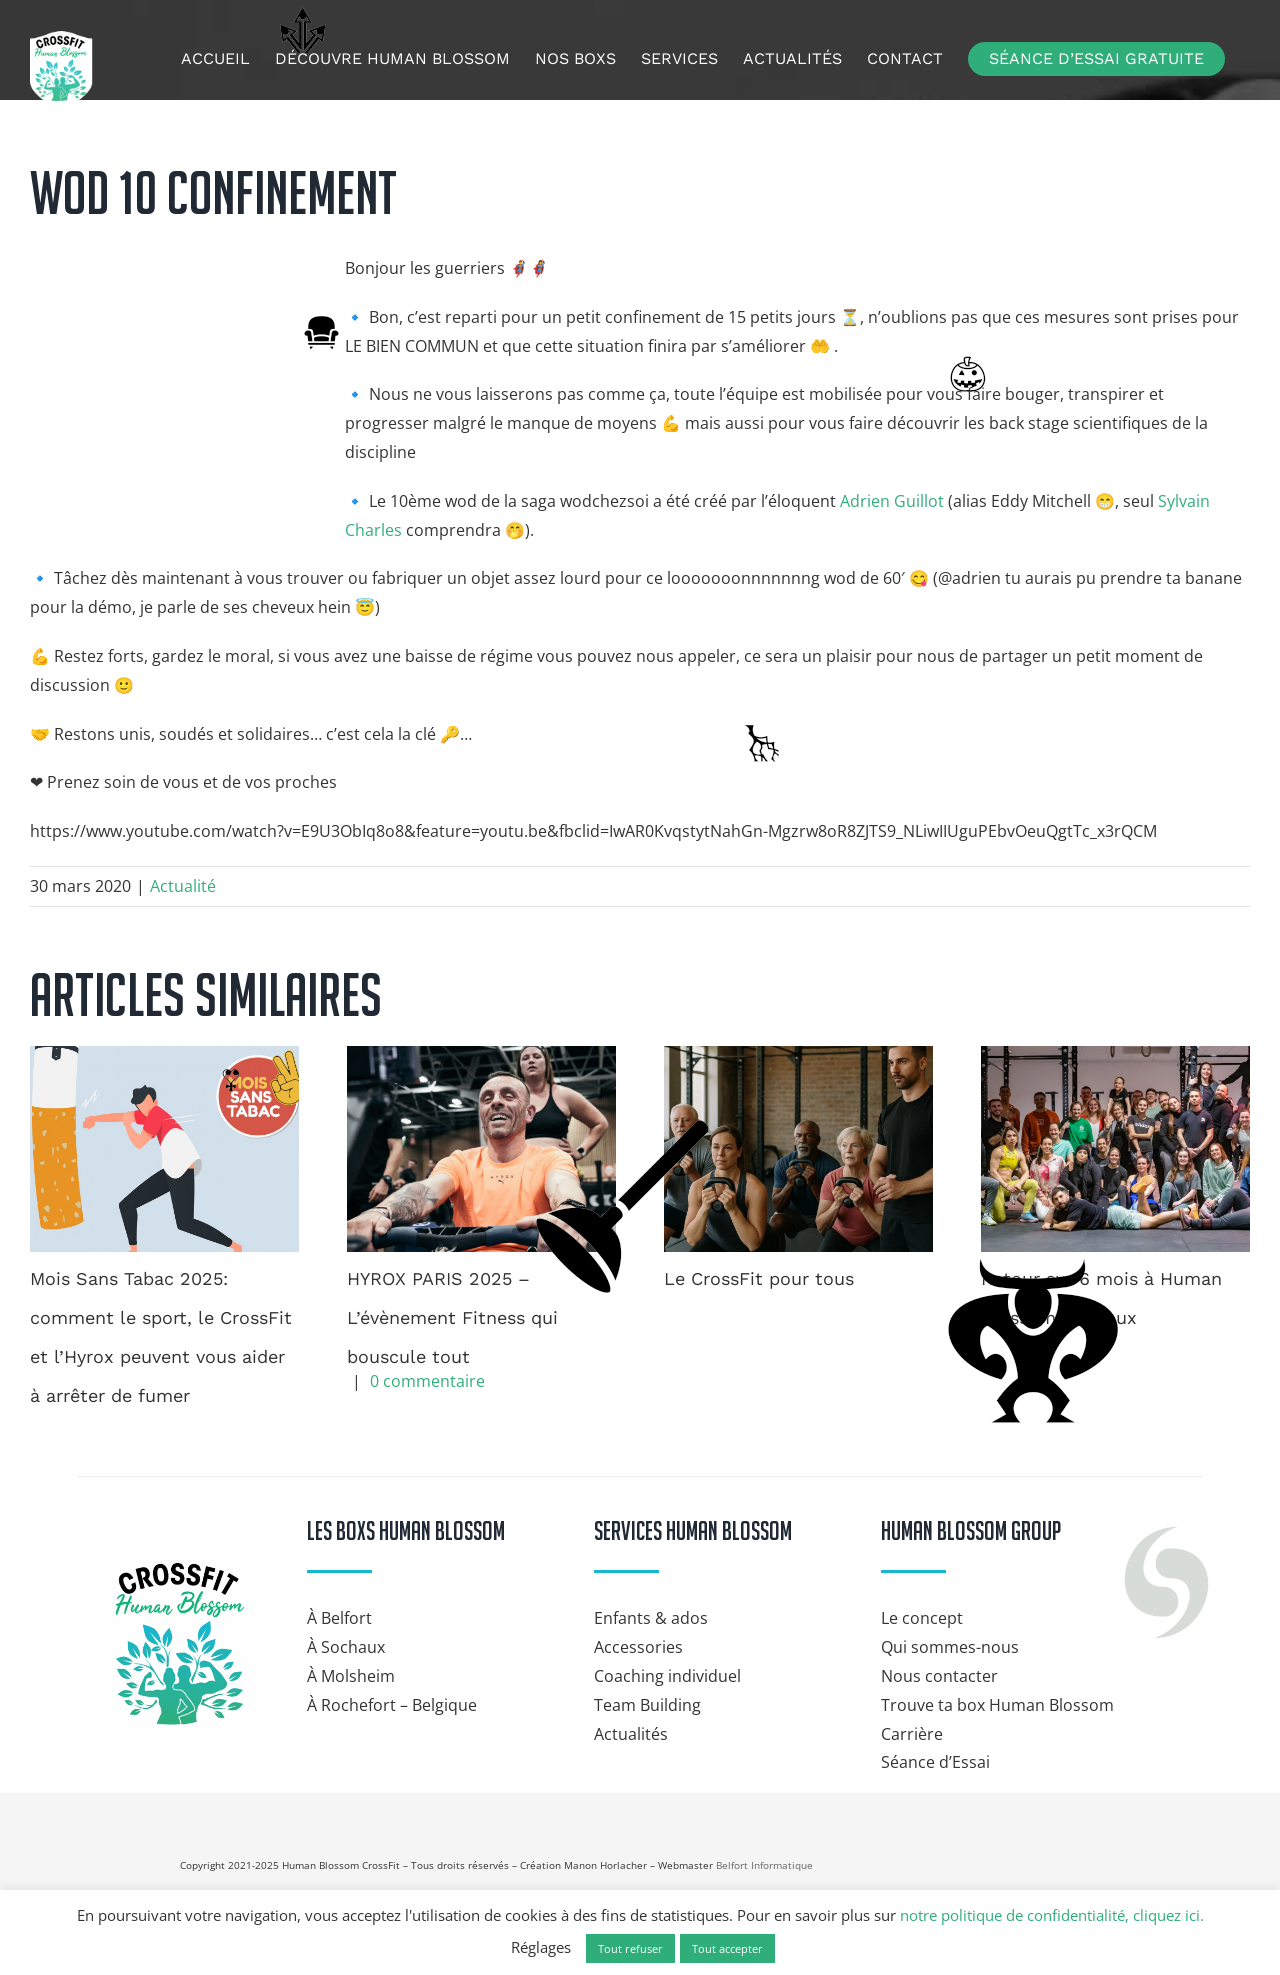 Image resolution: width=1280 pixels, height=1975 pixels. Describe the element at coordinates (321, 332) in the screenshot. I see `browse furniture or home decor items` at that location.